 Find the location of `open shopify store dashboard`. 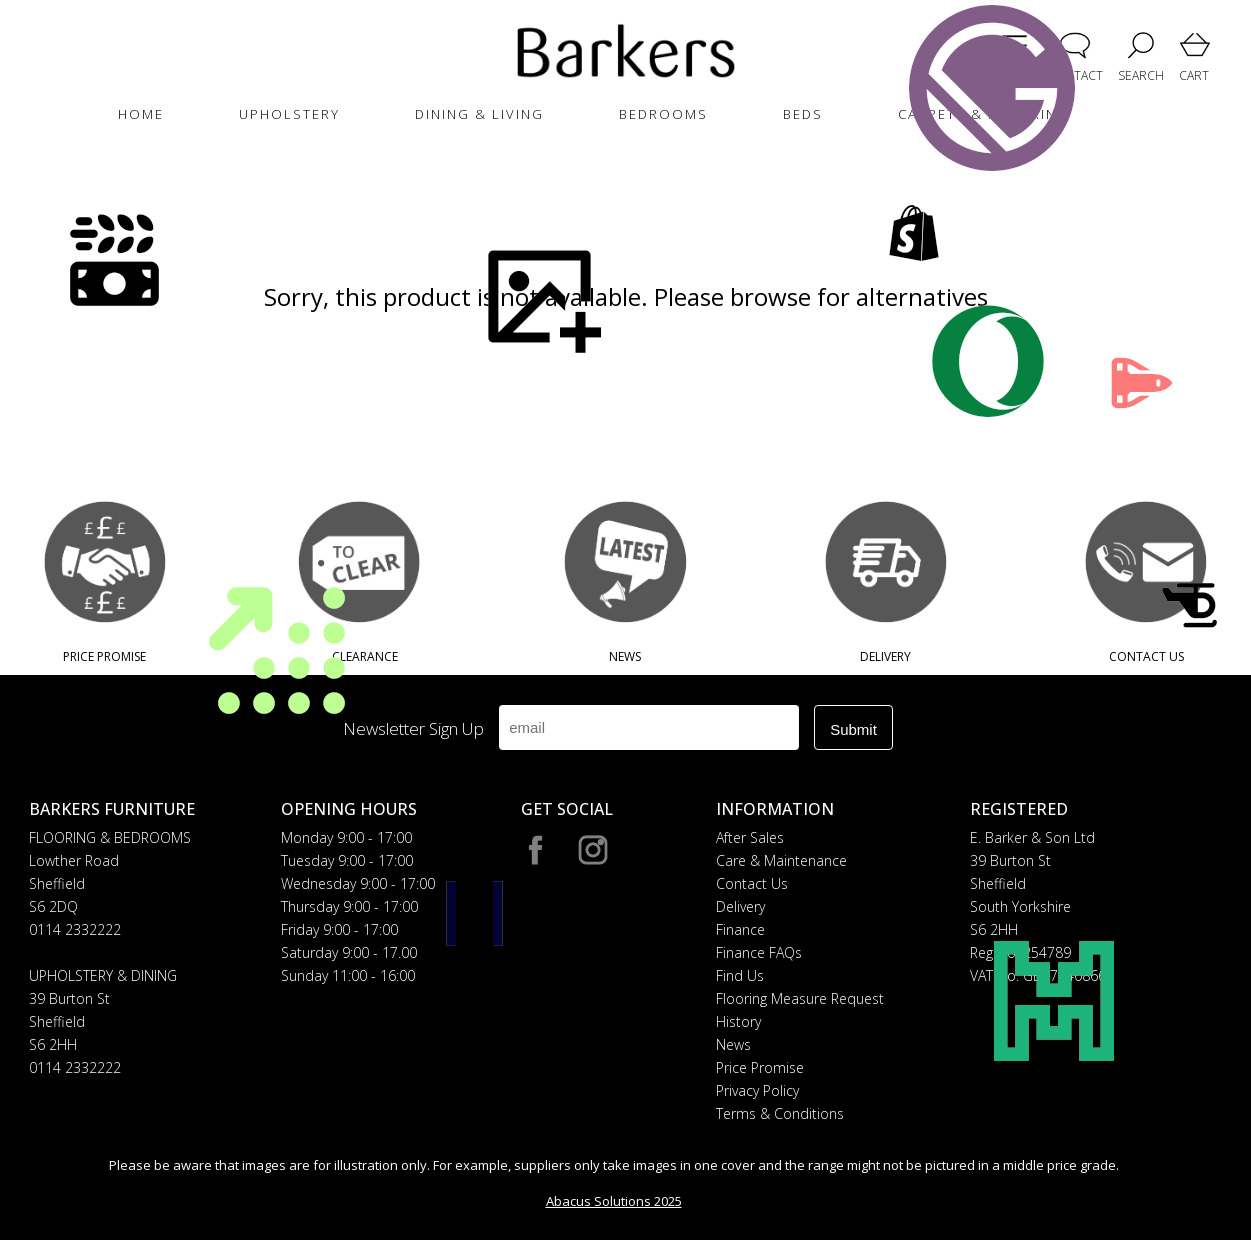

open shopify store dashboard is located at coordinates (914, 233).